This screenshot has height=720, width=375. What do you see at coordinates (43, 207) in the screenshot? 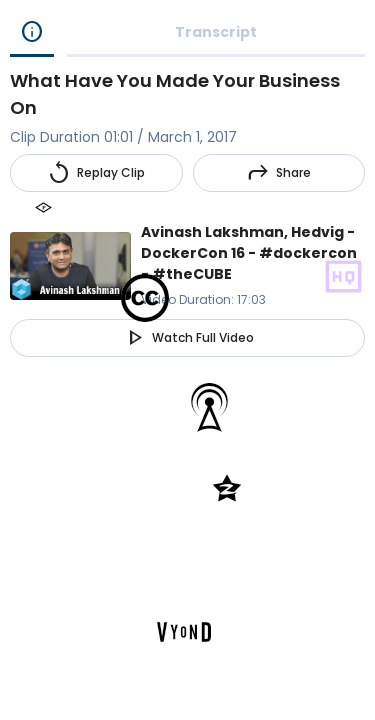
I see `powers brand logo` at bounding box center [43, 207].